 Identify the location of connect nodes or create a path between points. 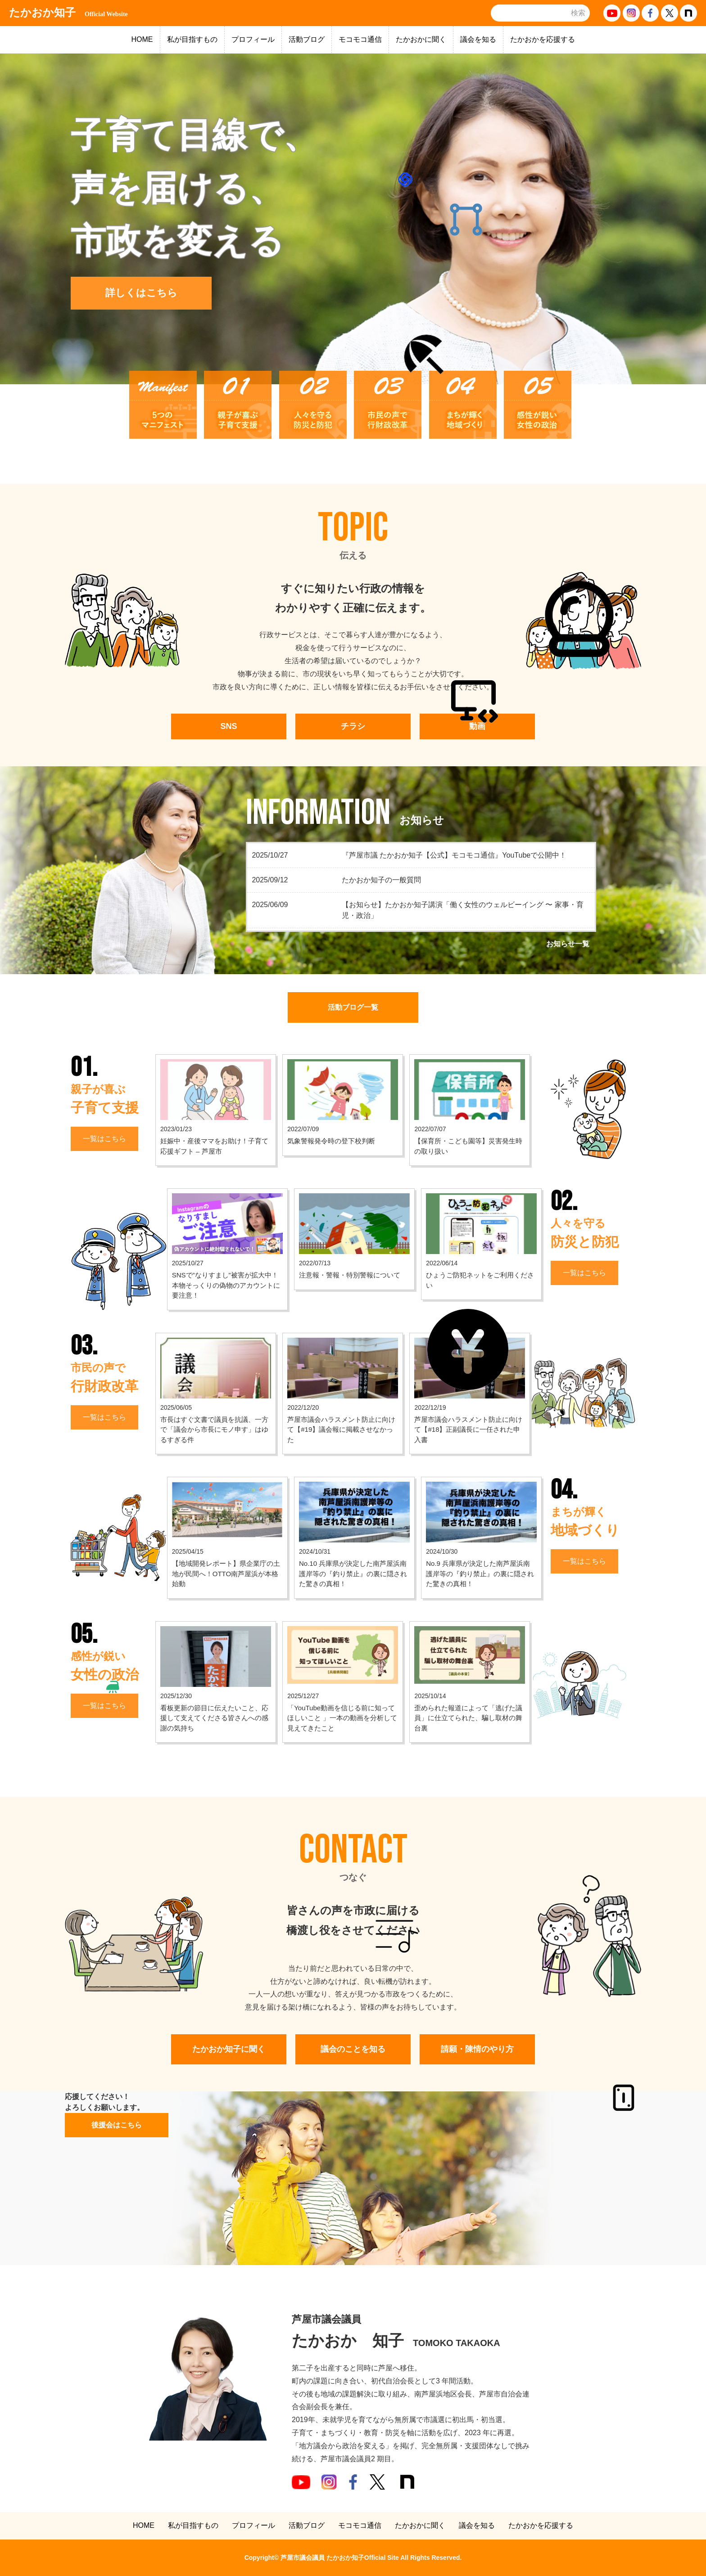
(466, 220).